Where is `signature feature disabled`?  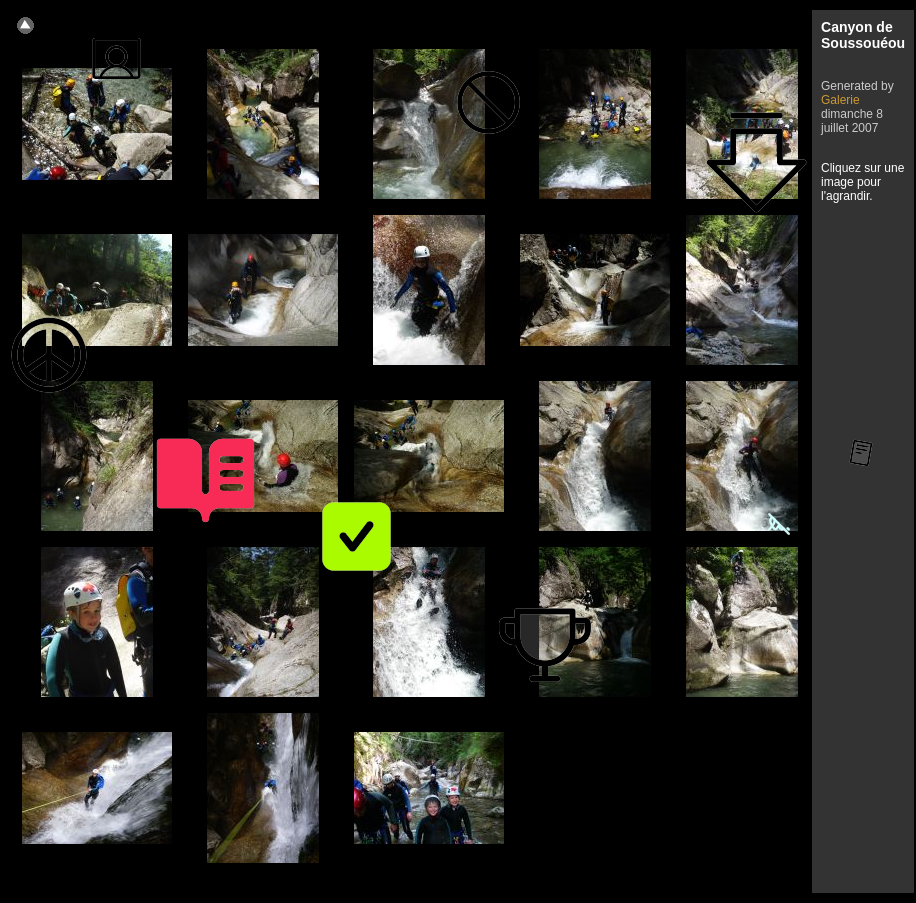 signature feature disabled is located at coordinates (779, 524).